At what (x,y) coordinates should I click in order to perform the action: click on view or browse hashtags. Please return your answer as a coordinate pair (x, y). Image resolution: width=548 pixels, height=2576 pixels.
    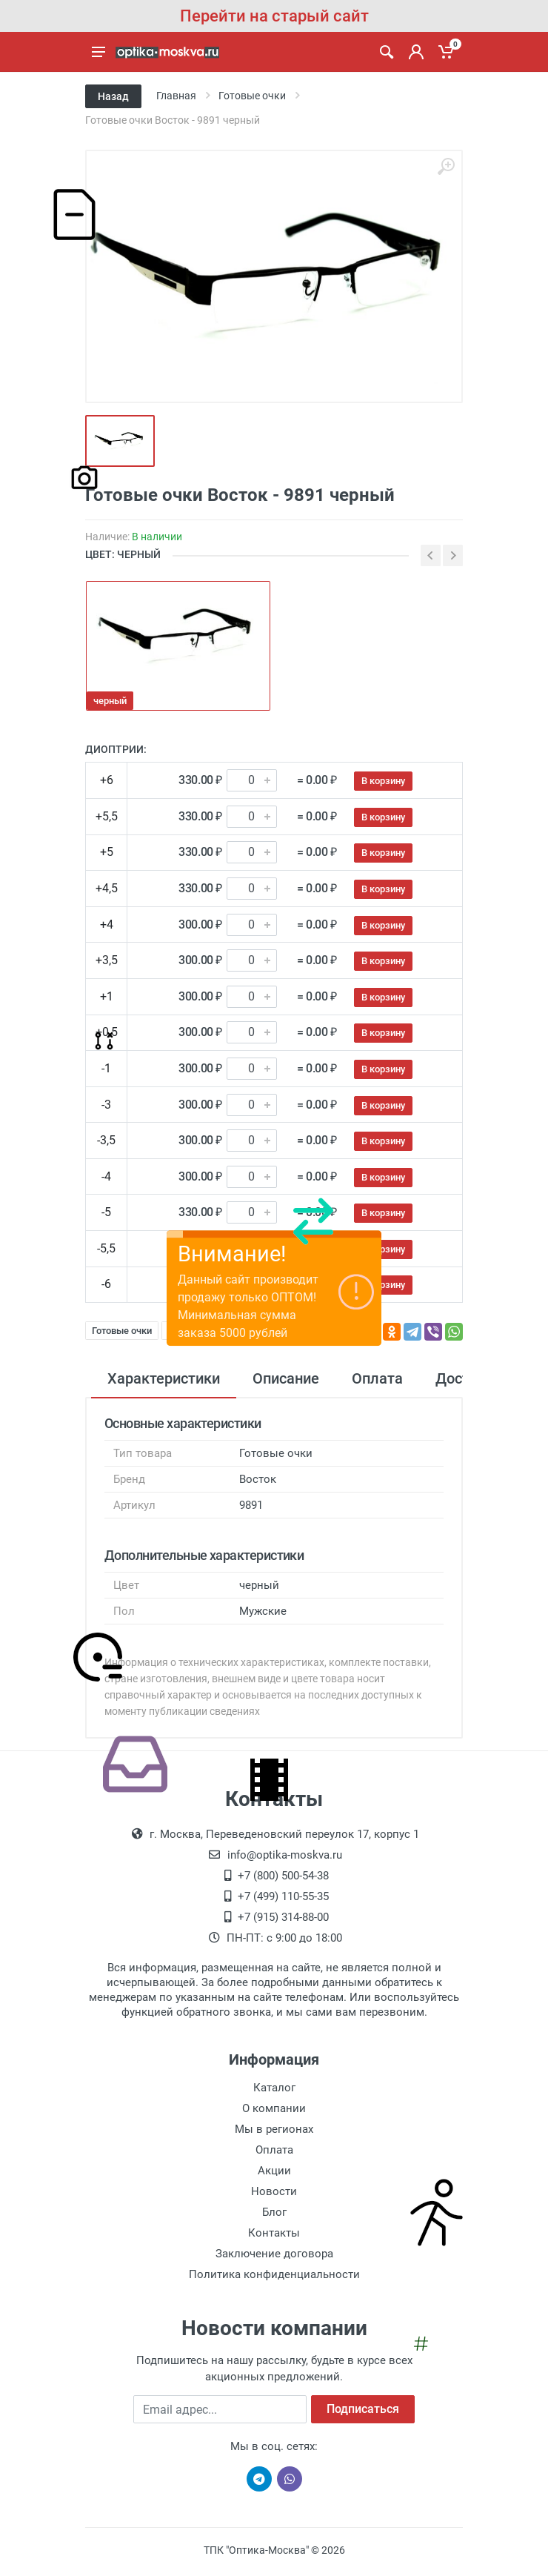
    Looking at the image, I should click on (421, 2343).